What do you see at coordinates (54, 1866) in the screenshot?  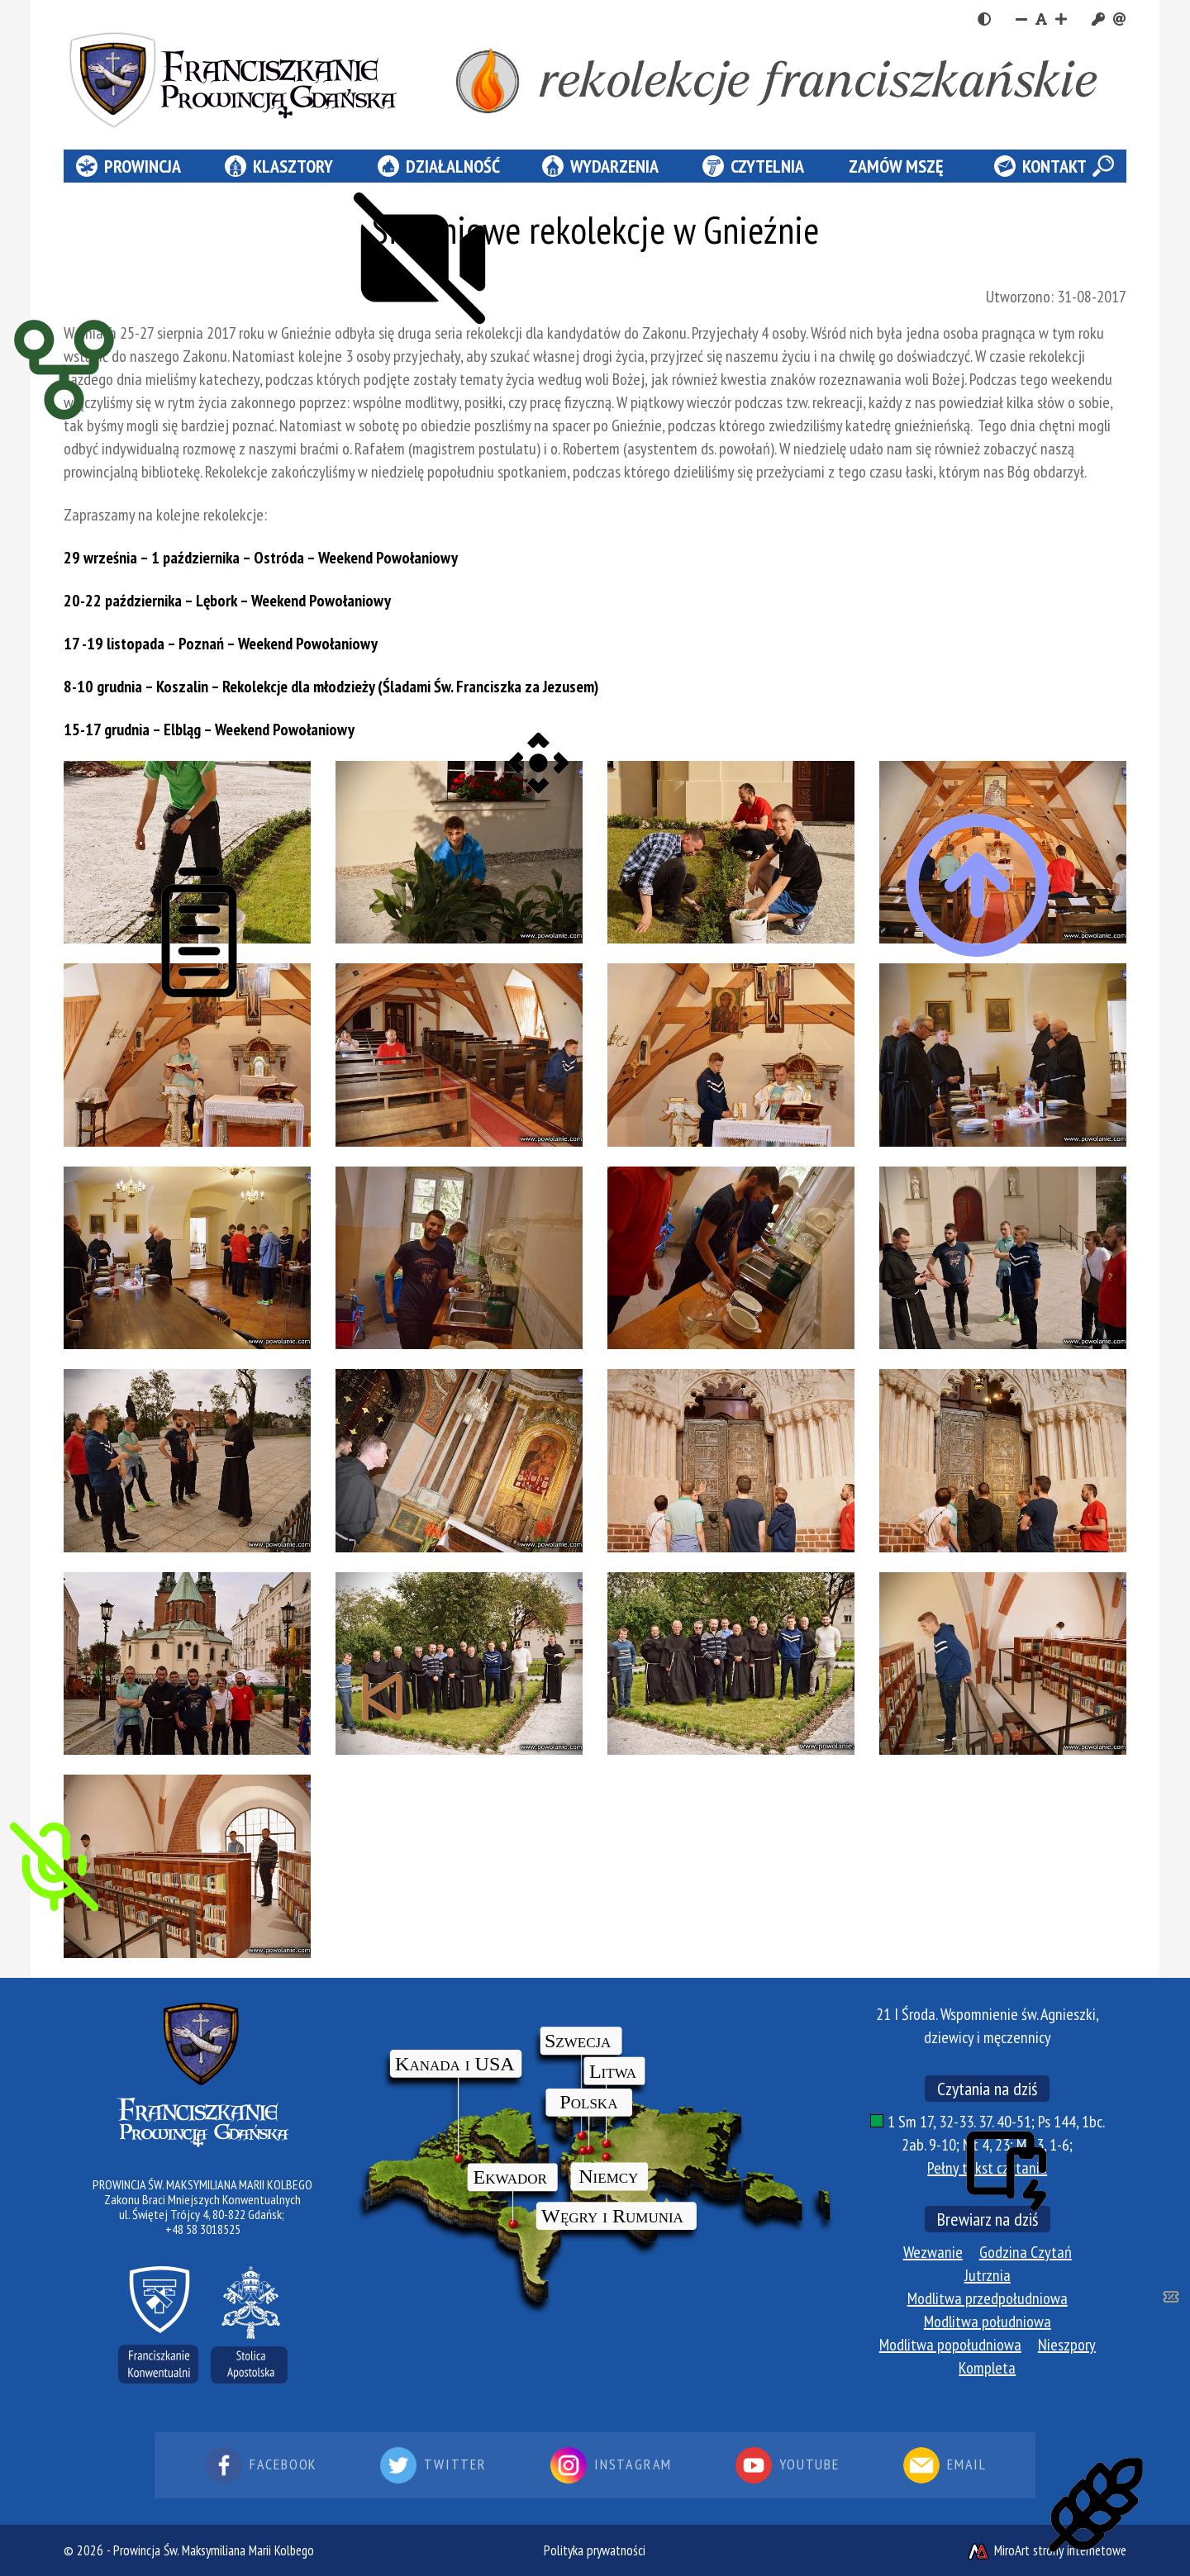 I see `mute your microphone` at bounding box center [54, 1866].